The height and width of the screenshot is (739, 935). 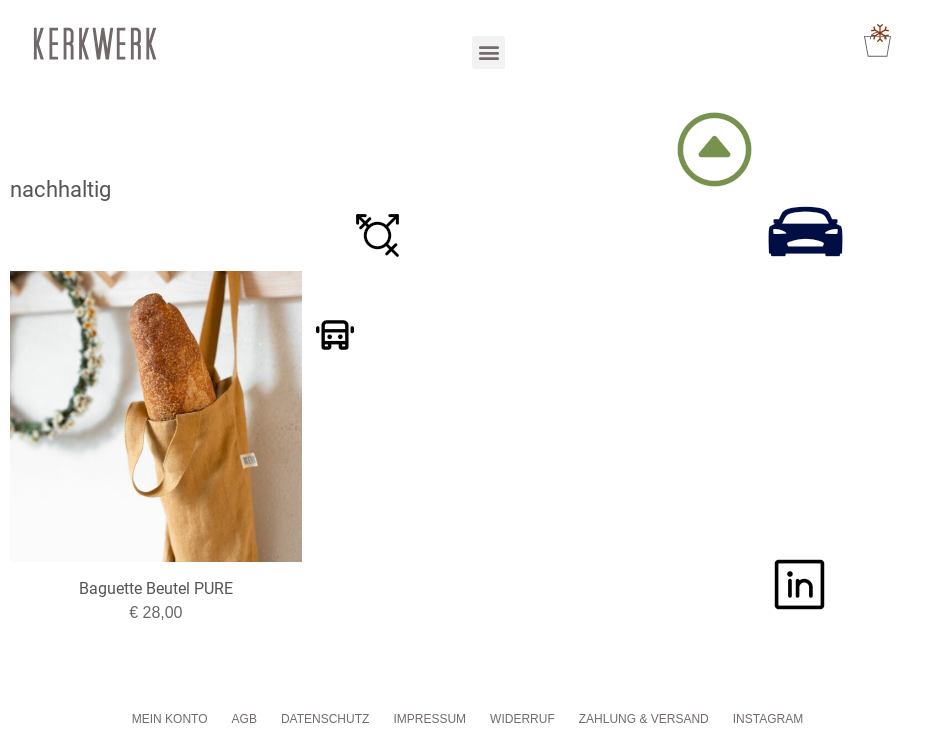 What do you see at coordinates (714, 149) in the screenshot?
I see `scroll to top of page` at bounding box center [714, 149].